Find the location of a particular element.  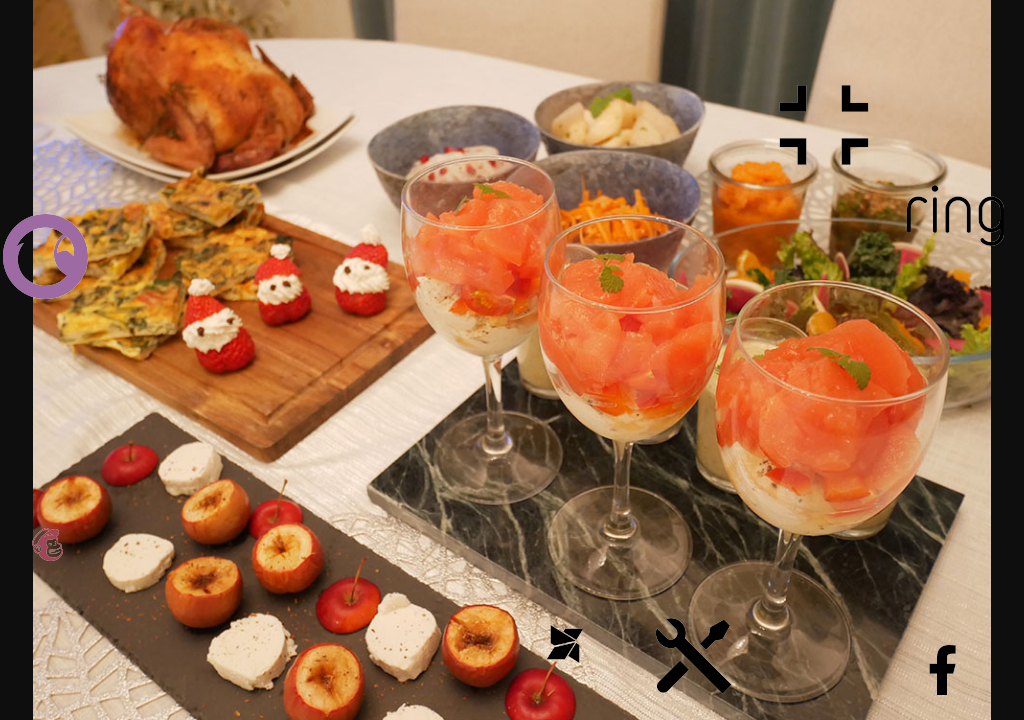

access settings or configuration options is located at coordinates (694, 656).